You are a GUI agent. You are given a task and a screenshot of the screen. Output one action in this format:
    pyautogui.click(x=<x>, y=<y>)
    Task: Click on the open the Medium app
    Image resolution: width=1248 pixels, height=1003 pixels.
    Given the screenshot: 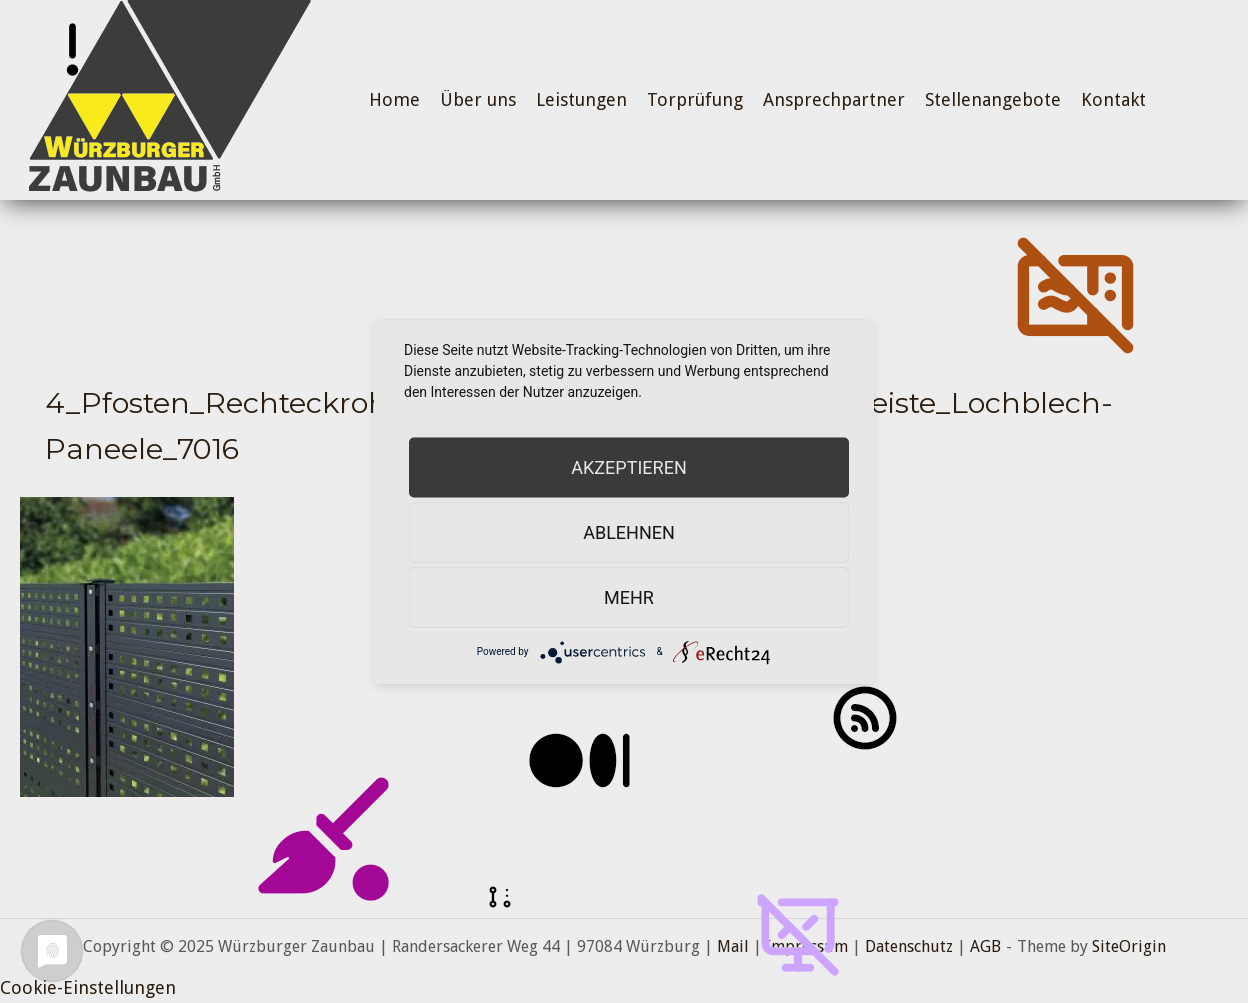 What is the action you would take?
    pyautogui.click(x=579, y=760)
    